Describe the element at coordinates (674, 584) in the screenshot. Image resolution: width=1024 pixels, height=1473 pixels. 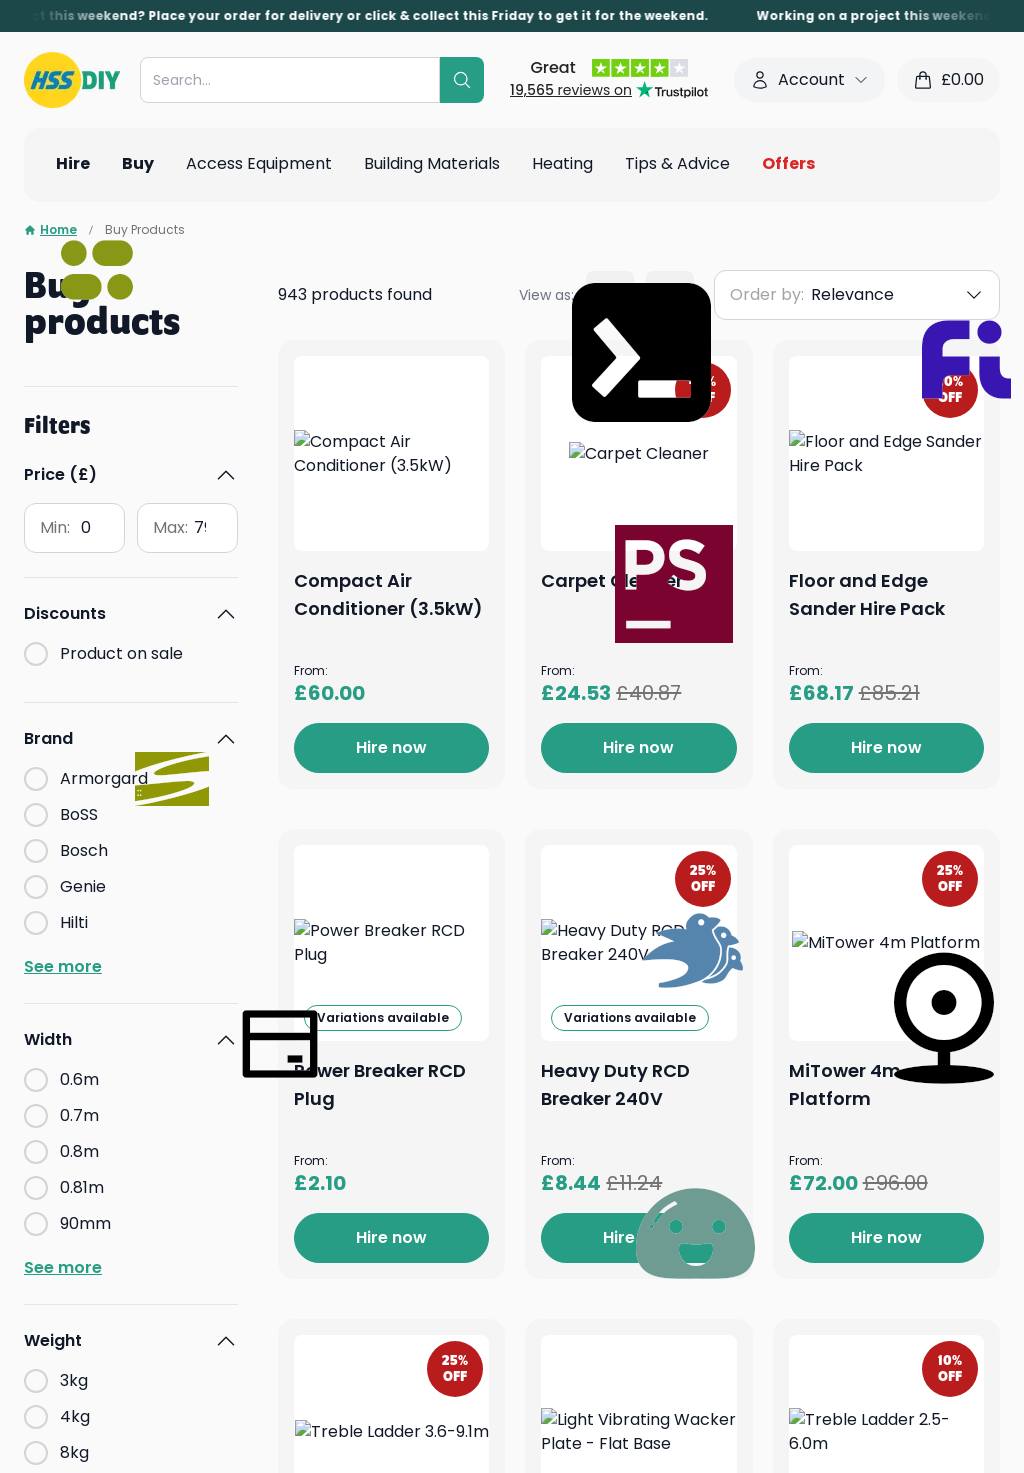
I see `open phpstorm ide` at that location.